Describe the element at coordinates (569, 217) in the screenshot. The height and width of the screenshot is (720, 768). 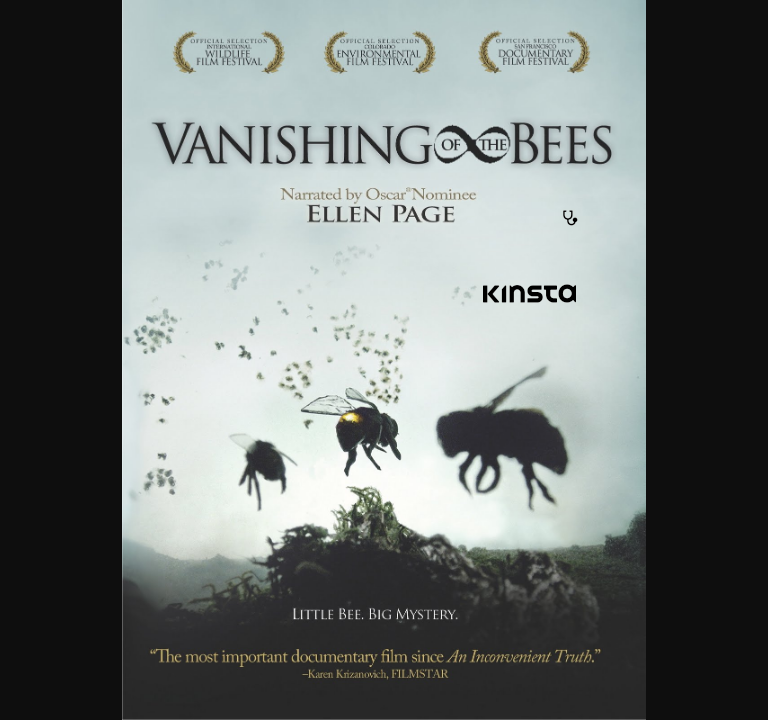
I see `access health or medical features` at that location.